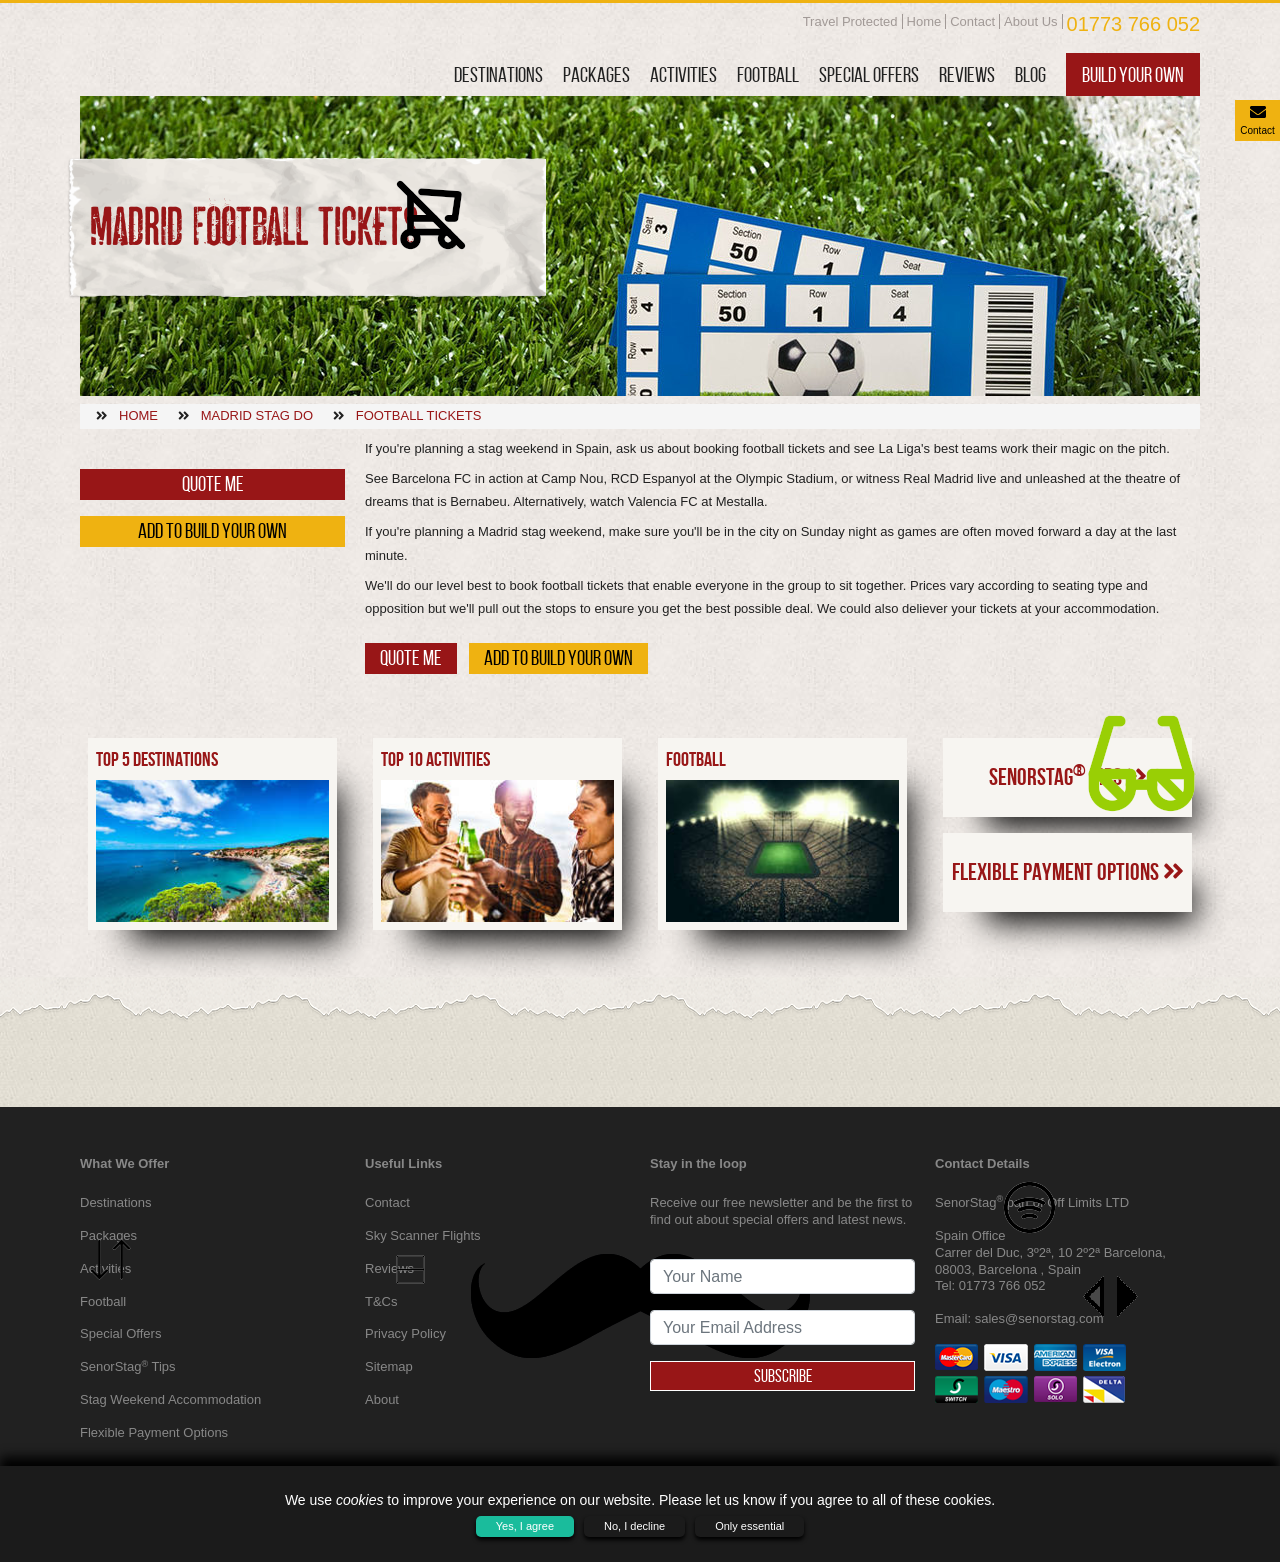 The image size is (1280, 1562). I want to click on toggle summer or beach mode, so click(1141, 763).